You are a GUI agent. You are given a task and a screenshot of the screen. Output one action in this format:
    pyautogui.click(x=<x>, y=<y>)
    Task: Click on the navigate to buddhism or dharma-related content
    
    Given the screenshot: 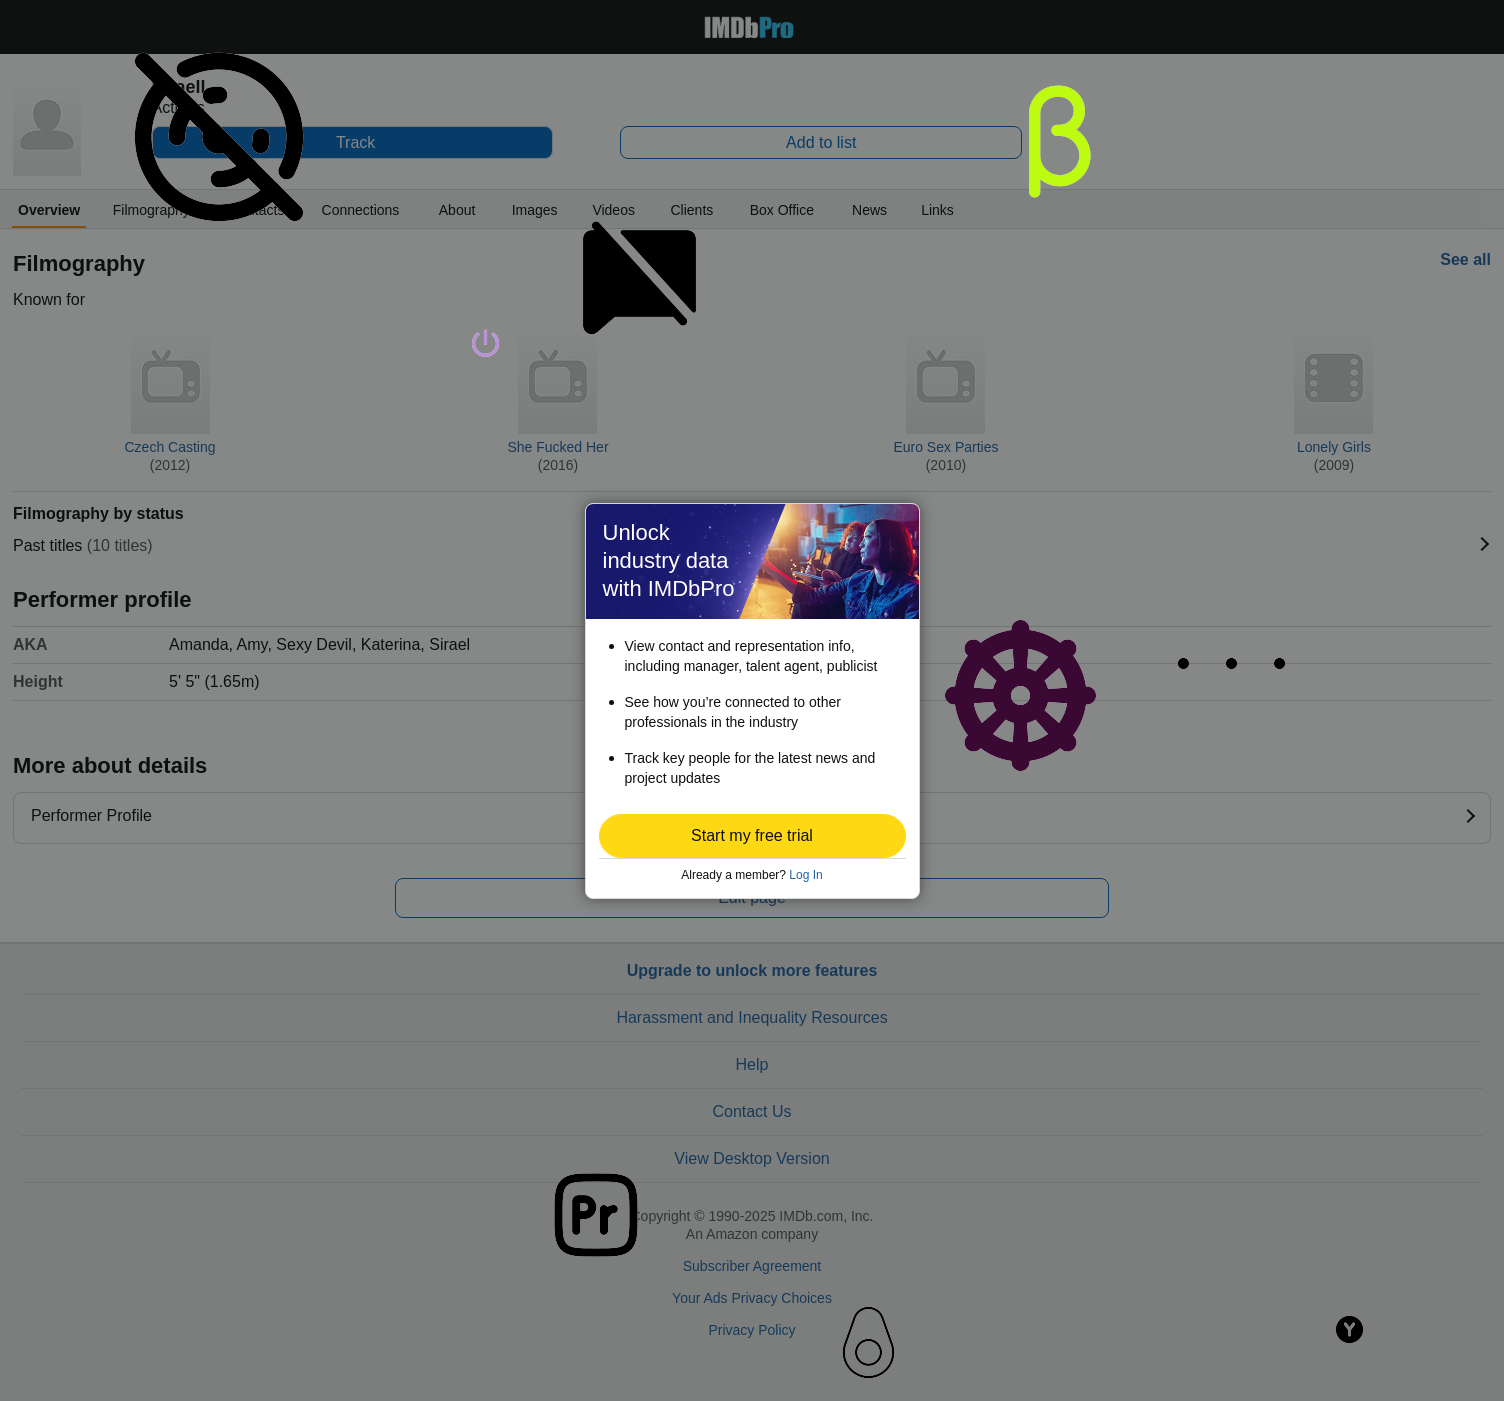 What is the action you would take?
    pyautogui.click(x=1020, y=695)
    